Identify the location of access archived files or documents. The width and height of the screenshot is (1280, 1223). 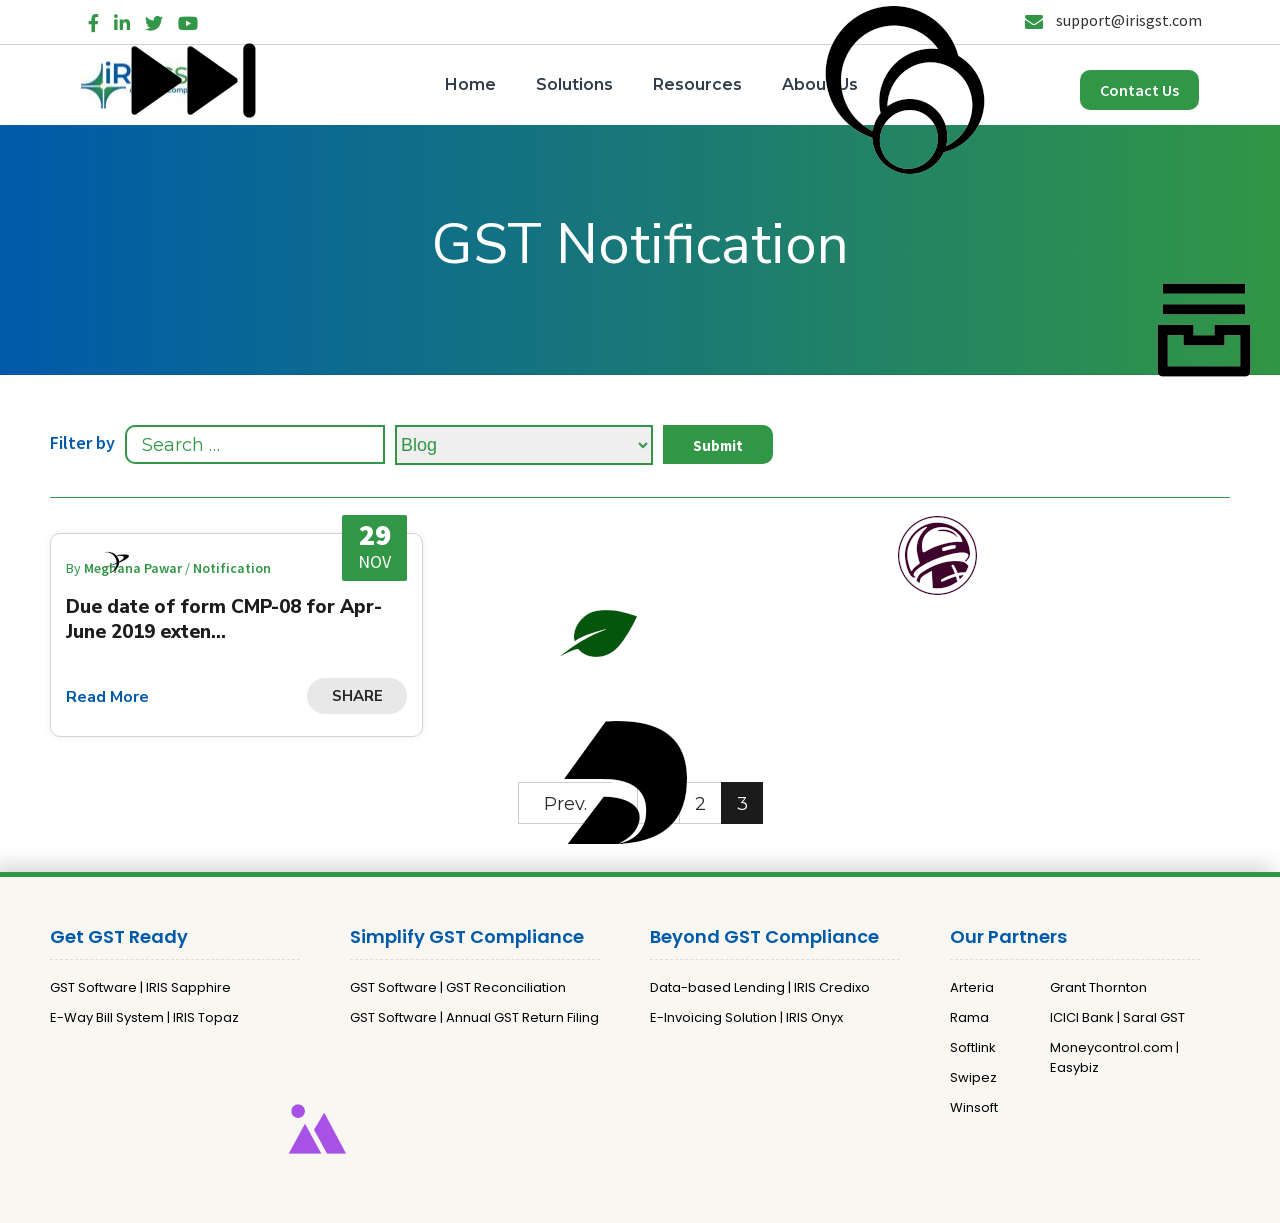
(1204, 330).